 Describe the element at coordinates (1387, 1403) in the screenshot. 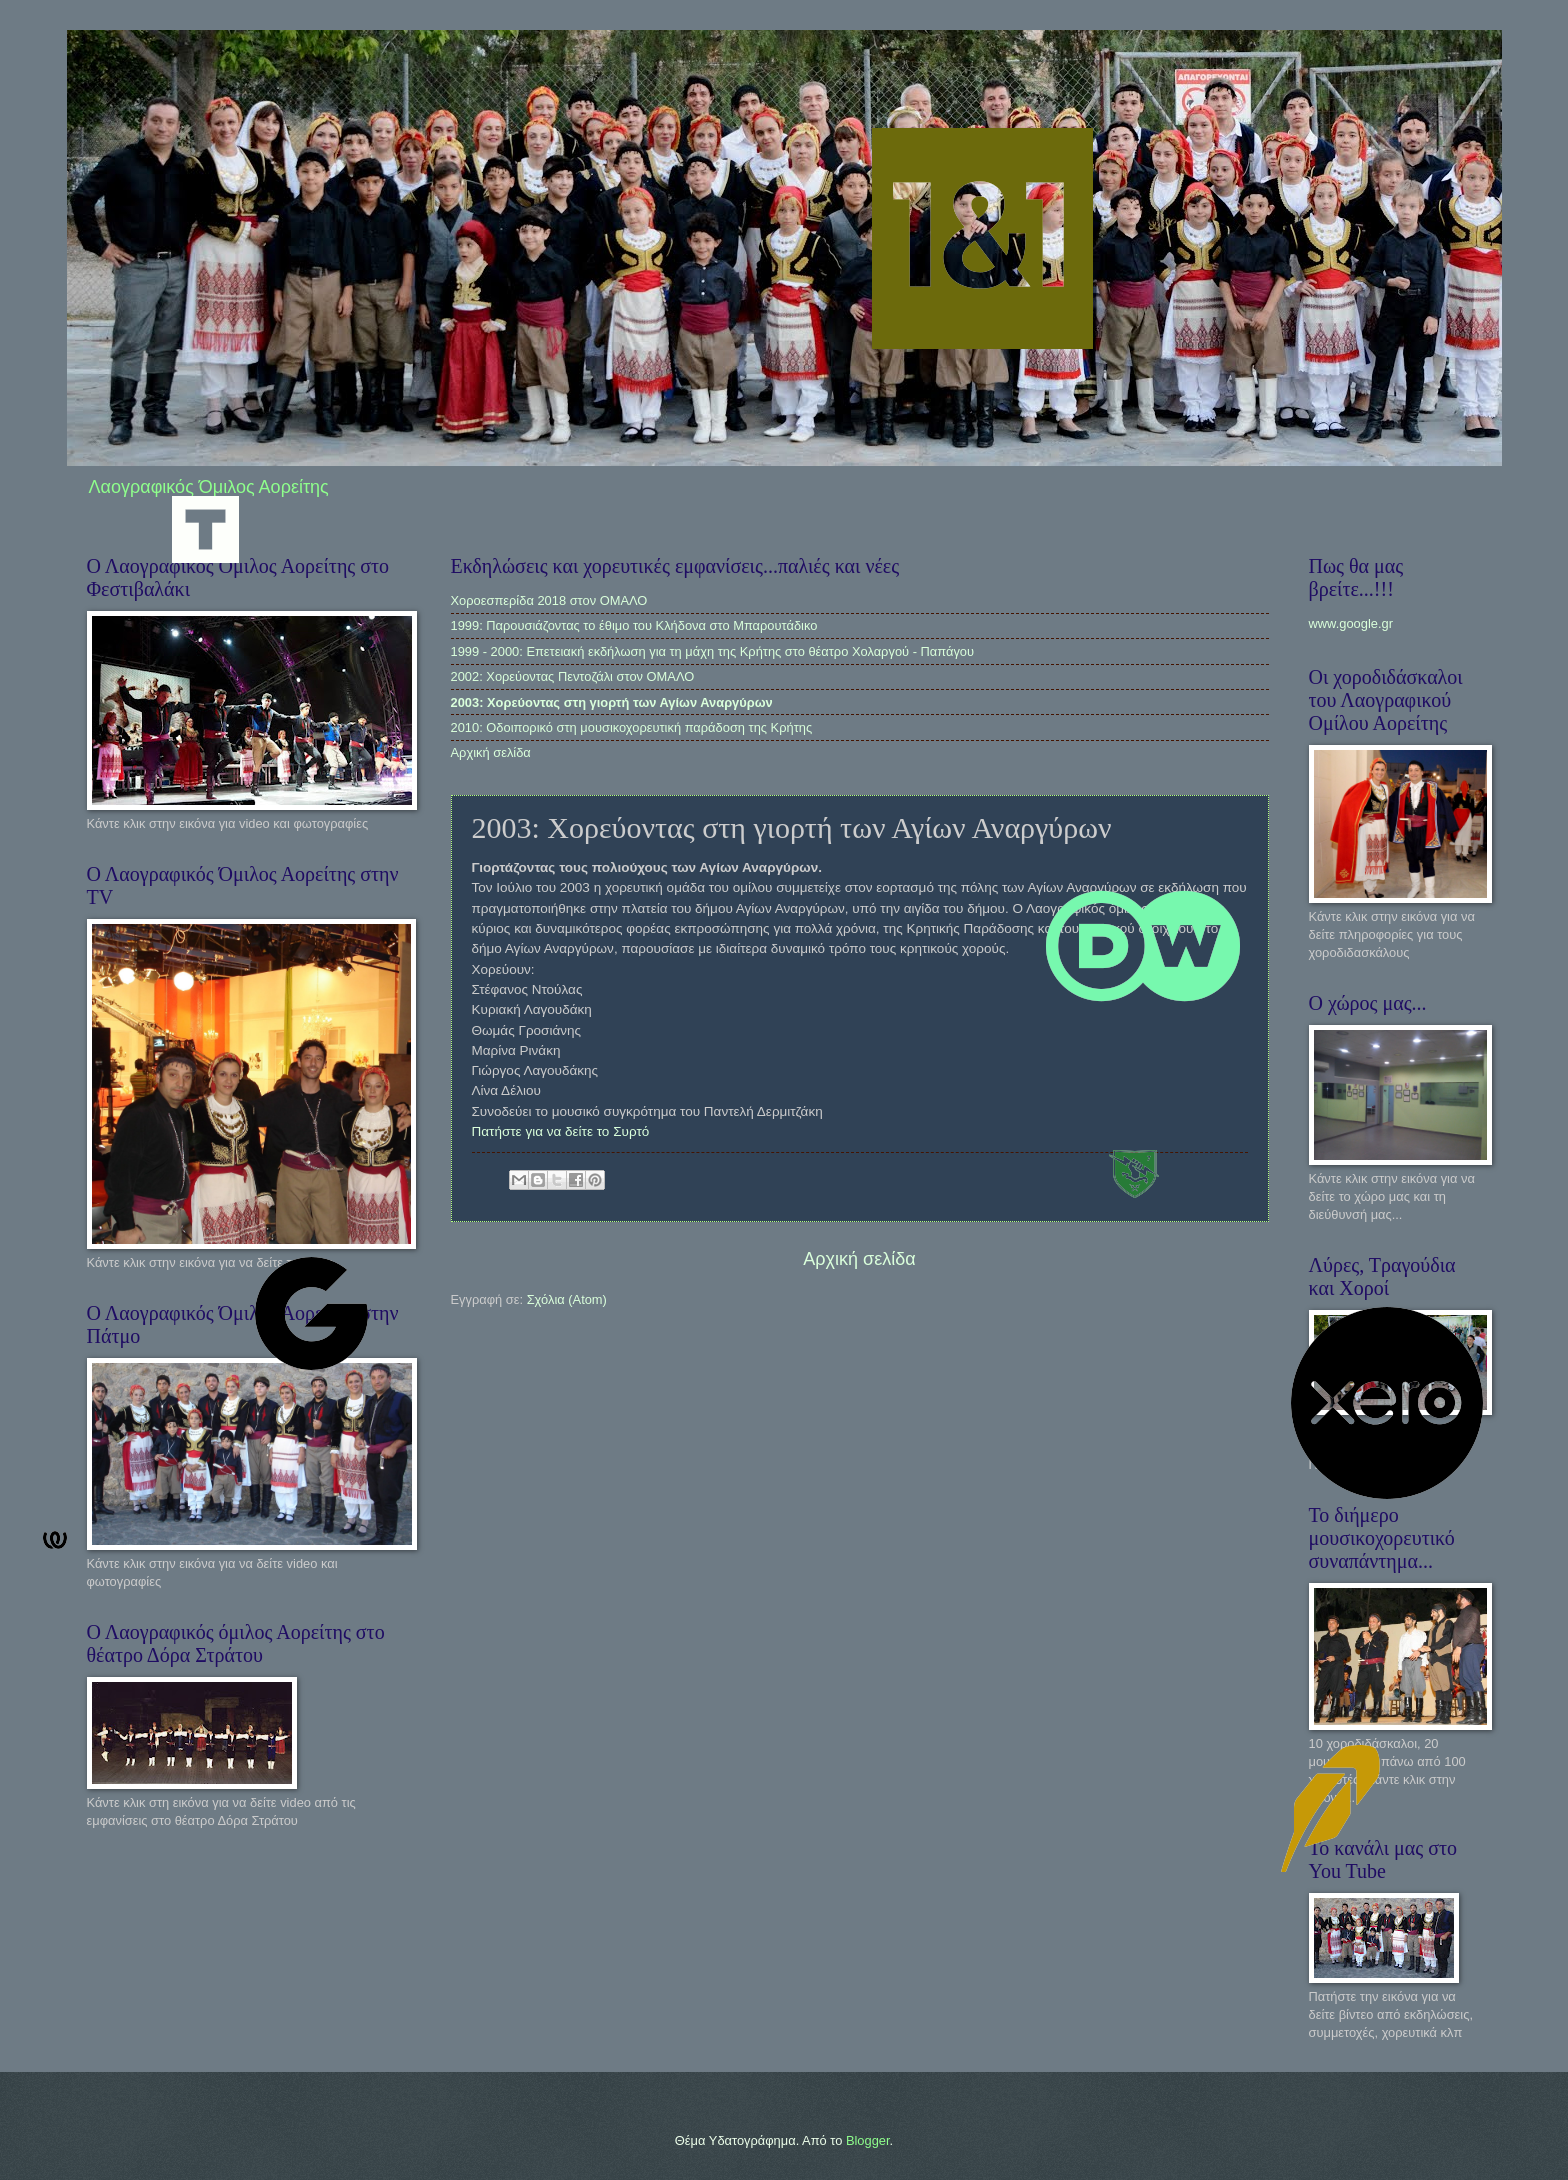

I see `open xero accounting software` at that location.